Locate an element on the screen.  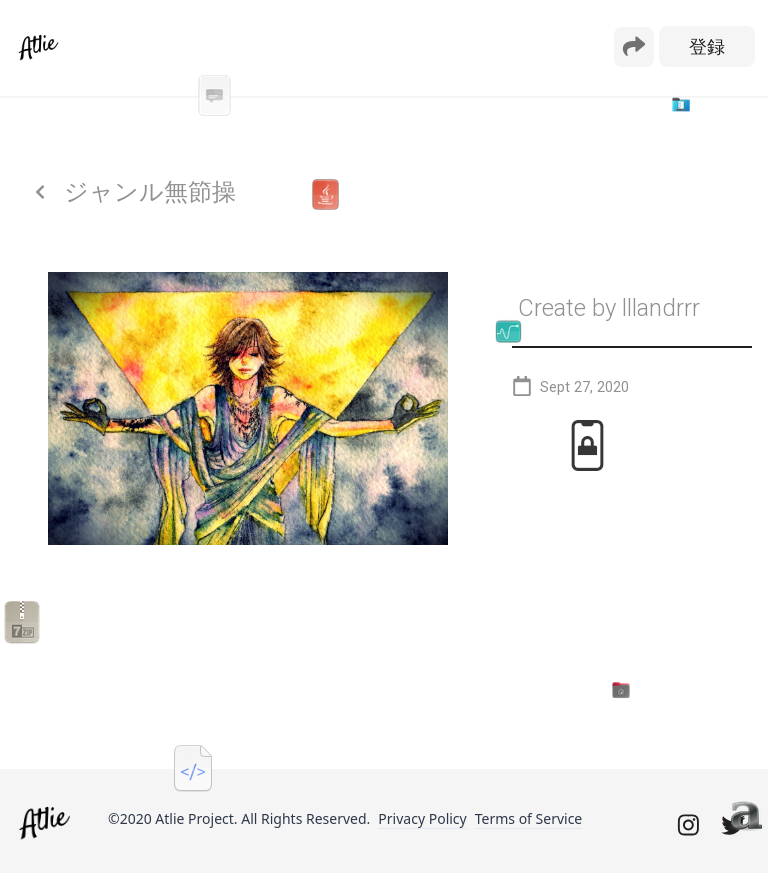
open system resource usage monitor is located at coordinates (508, 331).